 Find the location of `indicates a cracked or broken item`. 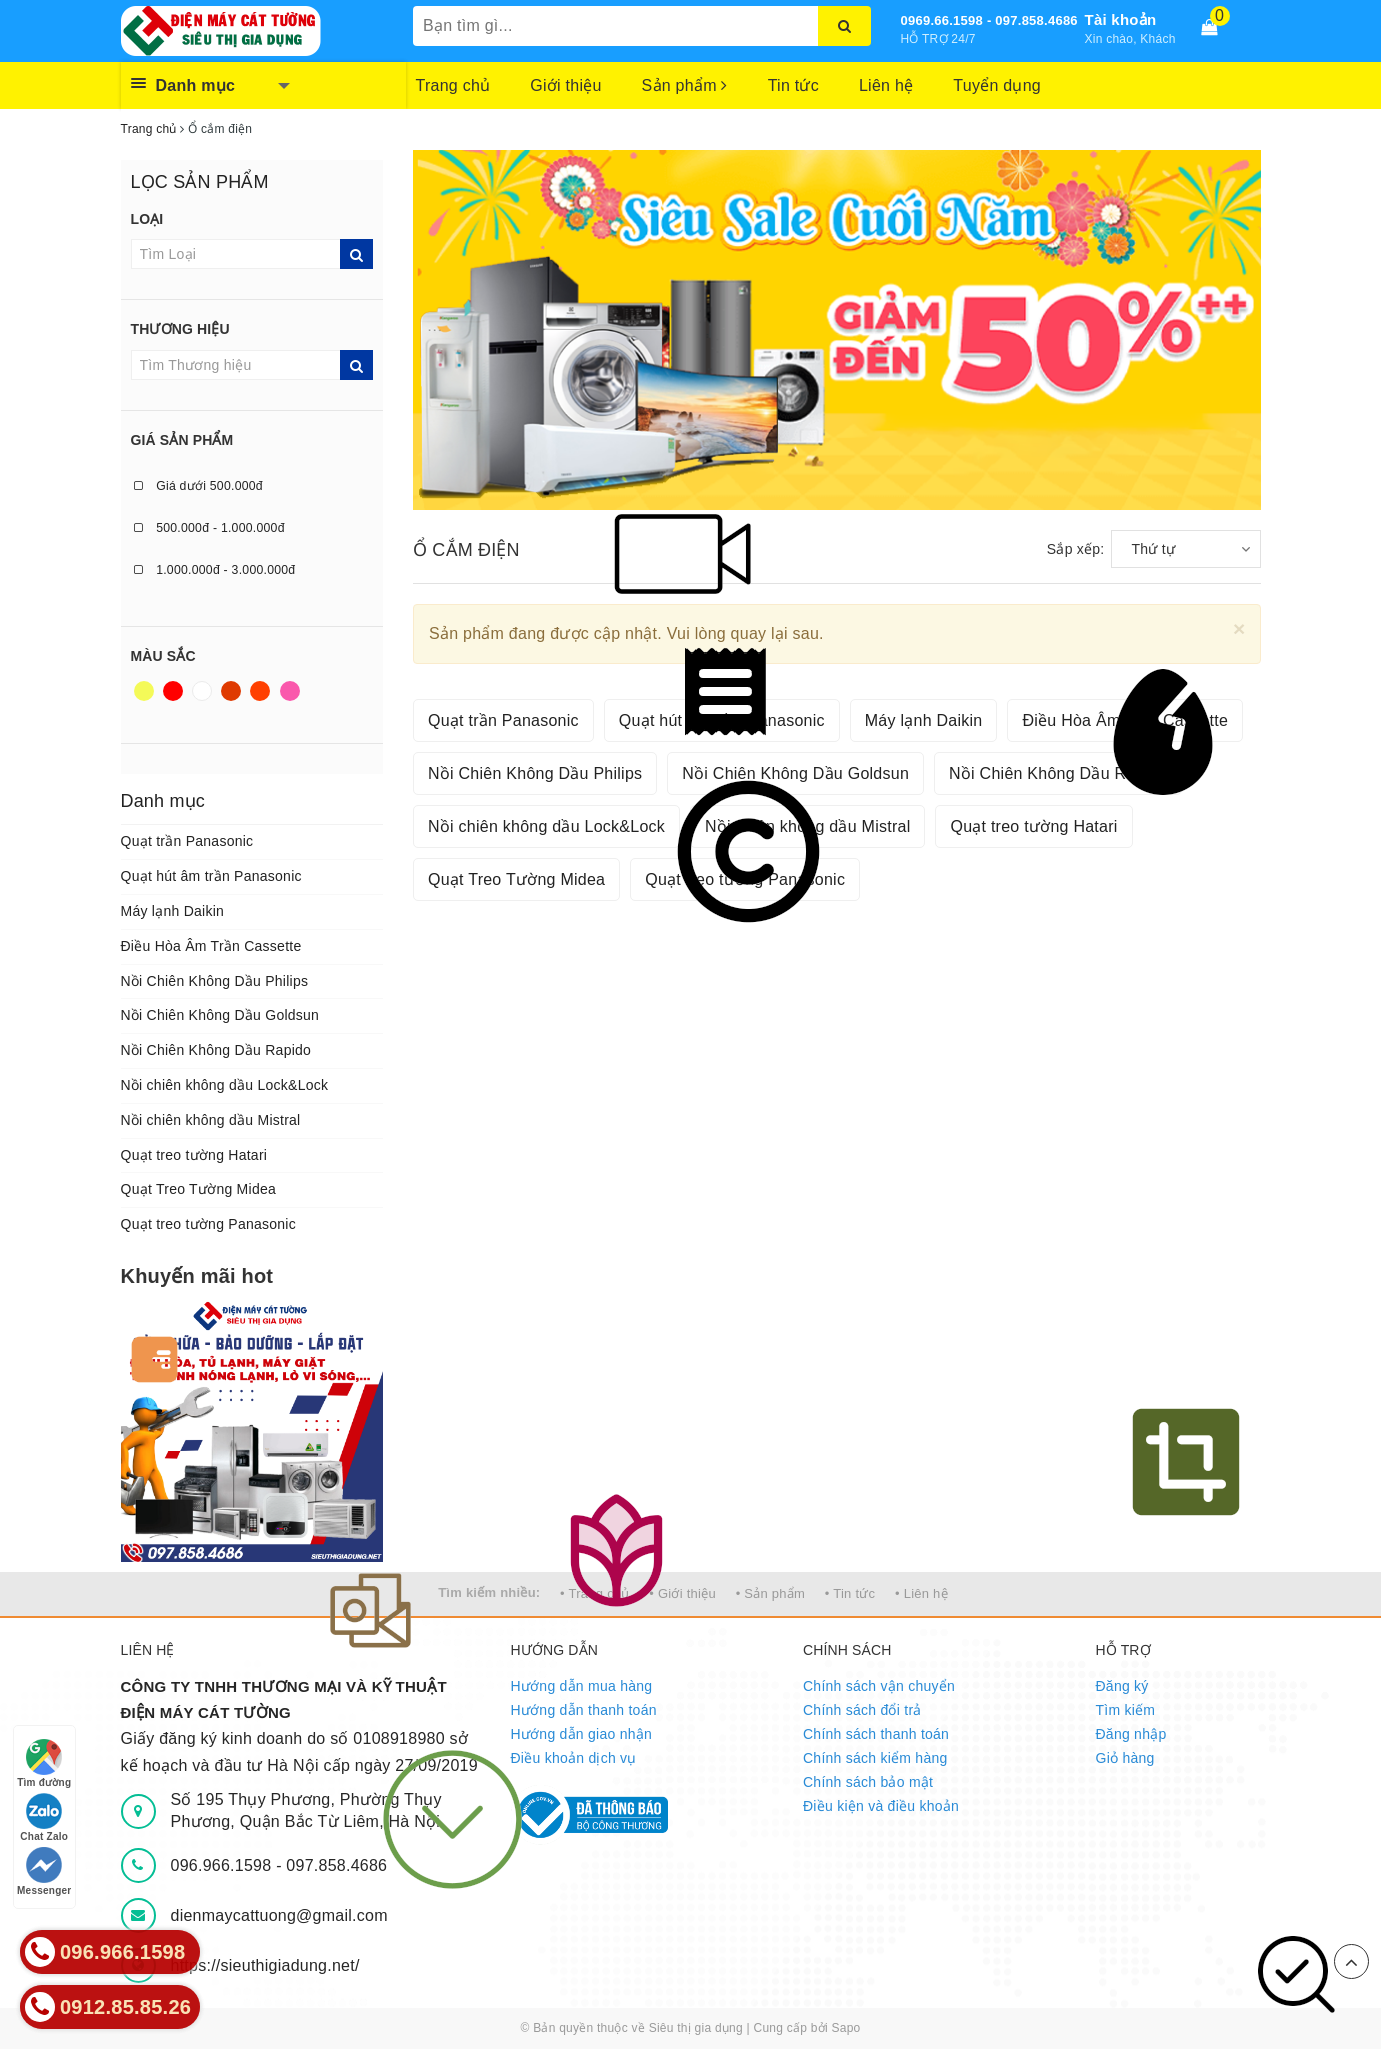

indicates a cracked or broken item is located at coordinates (1163, 732).